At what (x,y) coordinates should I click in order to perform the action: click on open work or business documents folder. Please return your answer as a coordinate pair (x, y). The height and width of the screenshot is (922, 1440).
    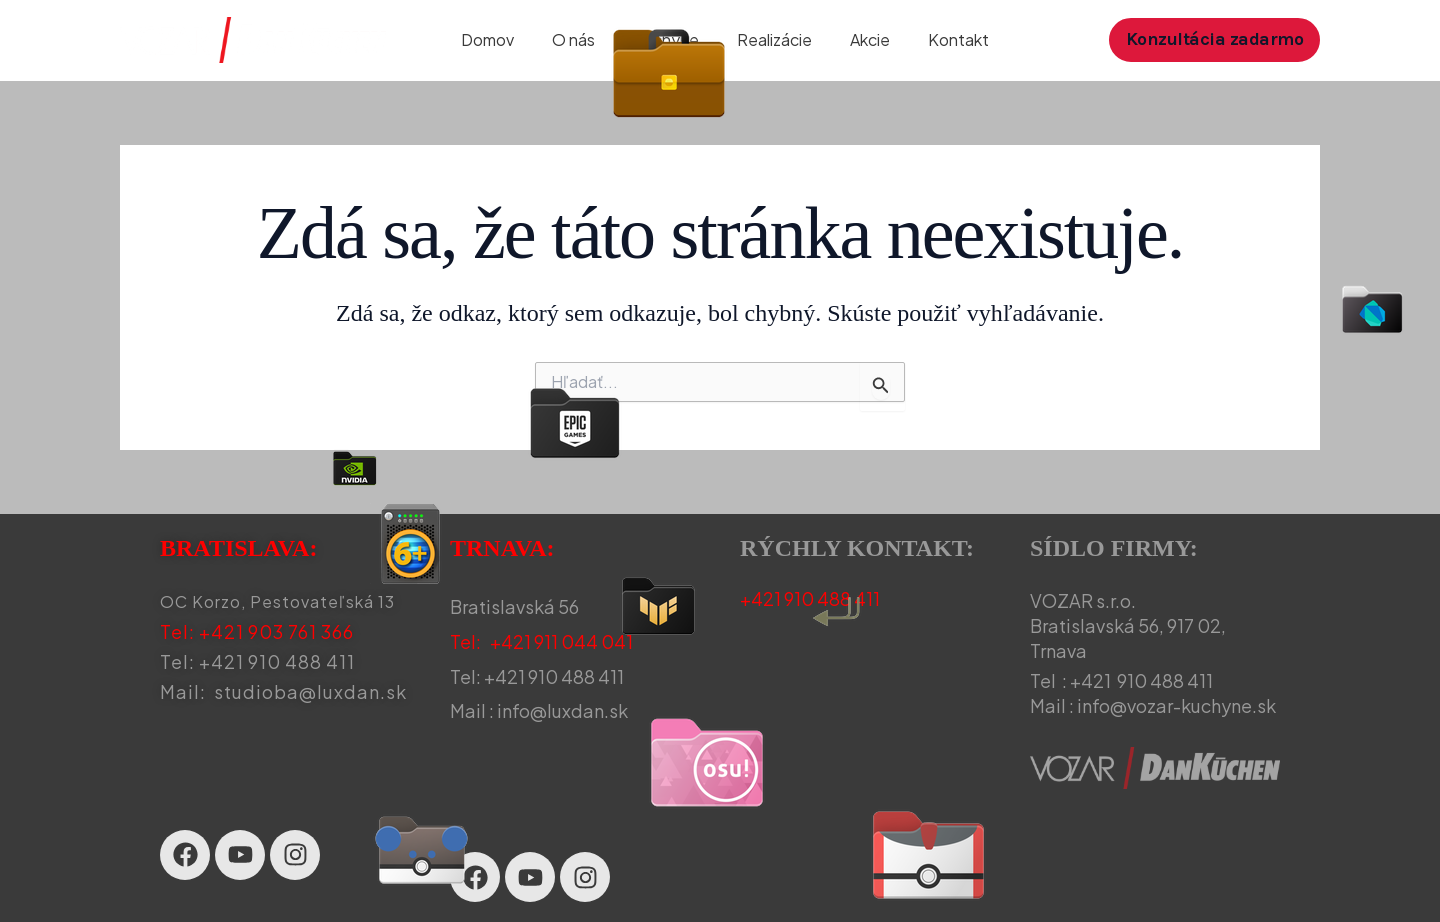
    Looking at the image, I should click on (668, 76).